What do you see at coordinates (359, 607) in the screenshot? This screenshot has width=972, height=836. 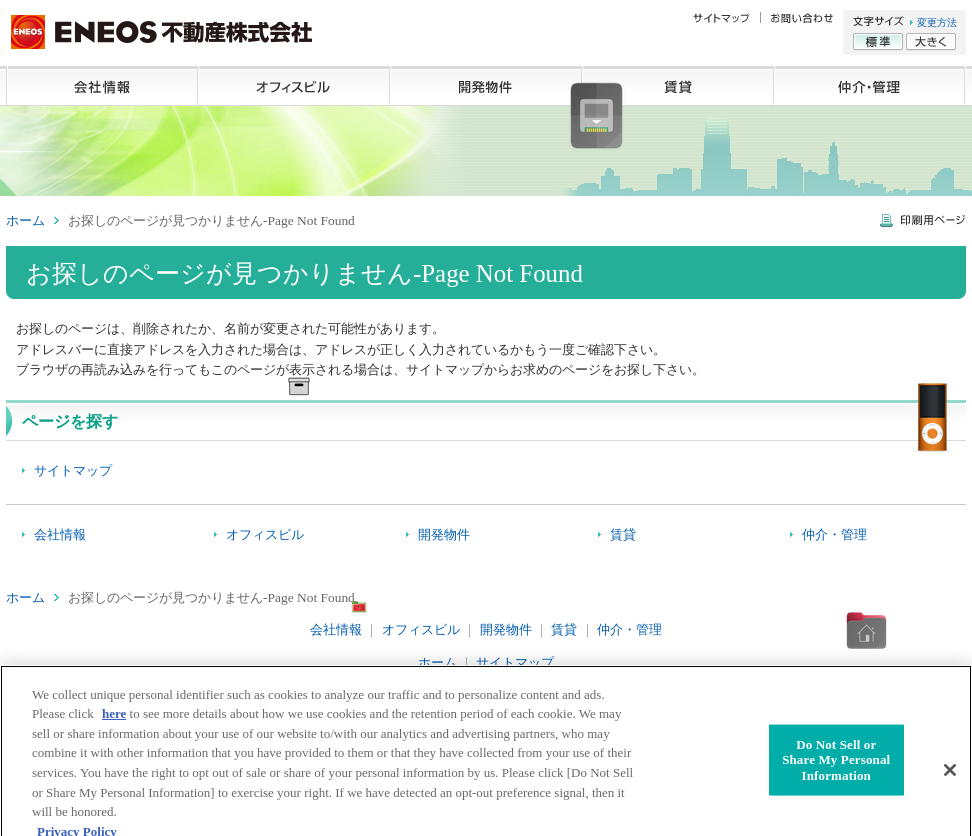 I see `open melonDS emulator files folder` at bounding box center [359, 607].